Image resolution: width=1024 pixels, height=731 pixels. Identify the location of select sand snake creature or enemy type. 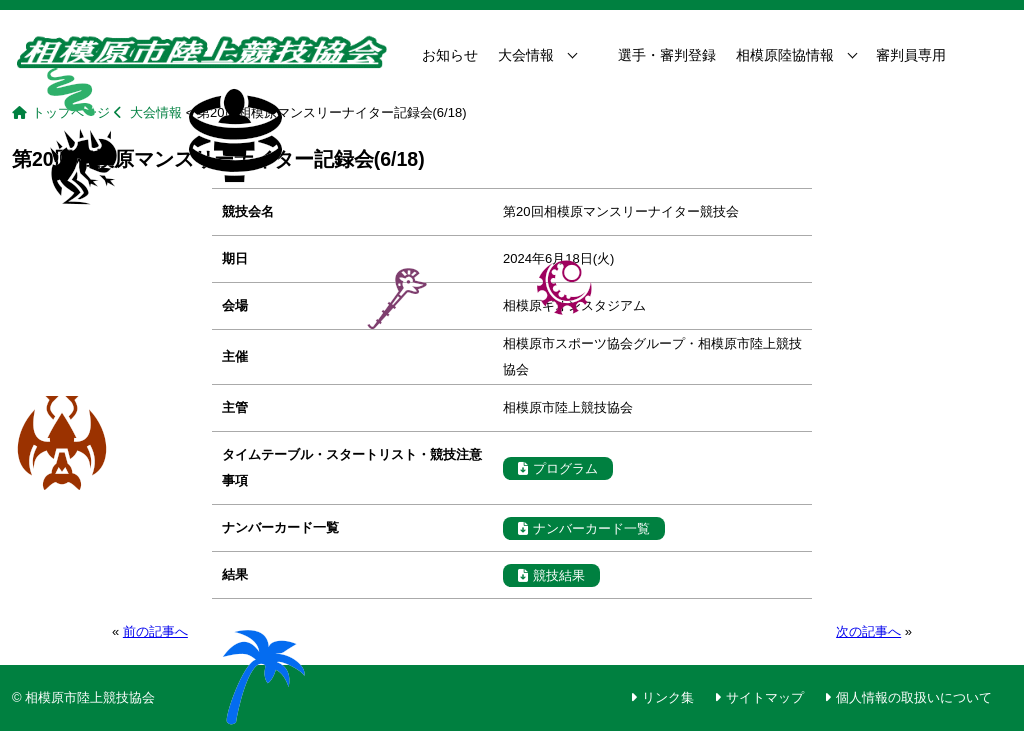
(71, 92).